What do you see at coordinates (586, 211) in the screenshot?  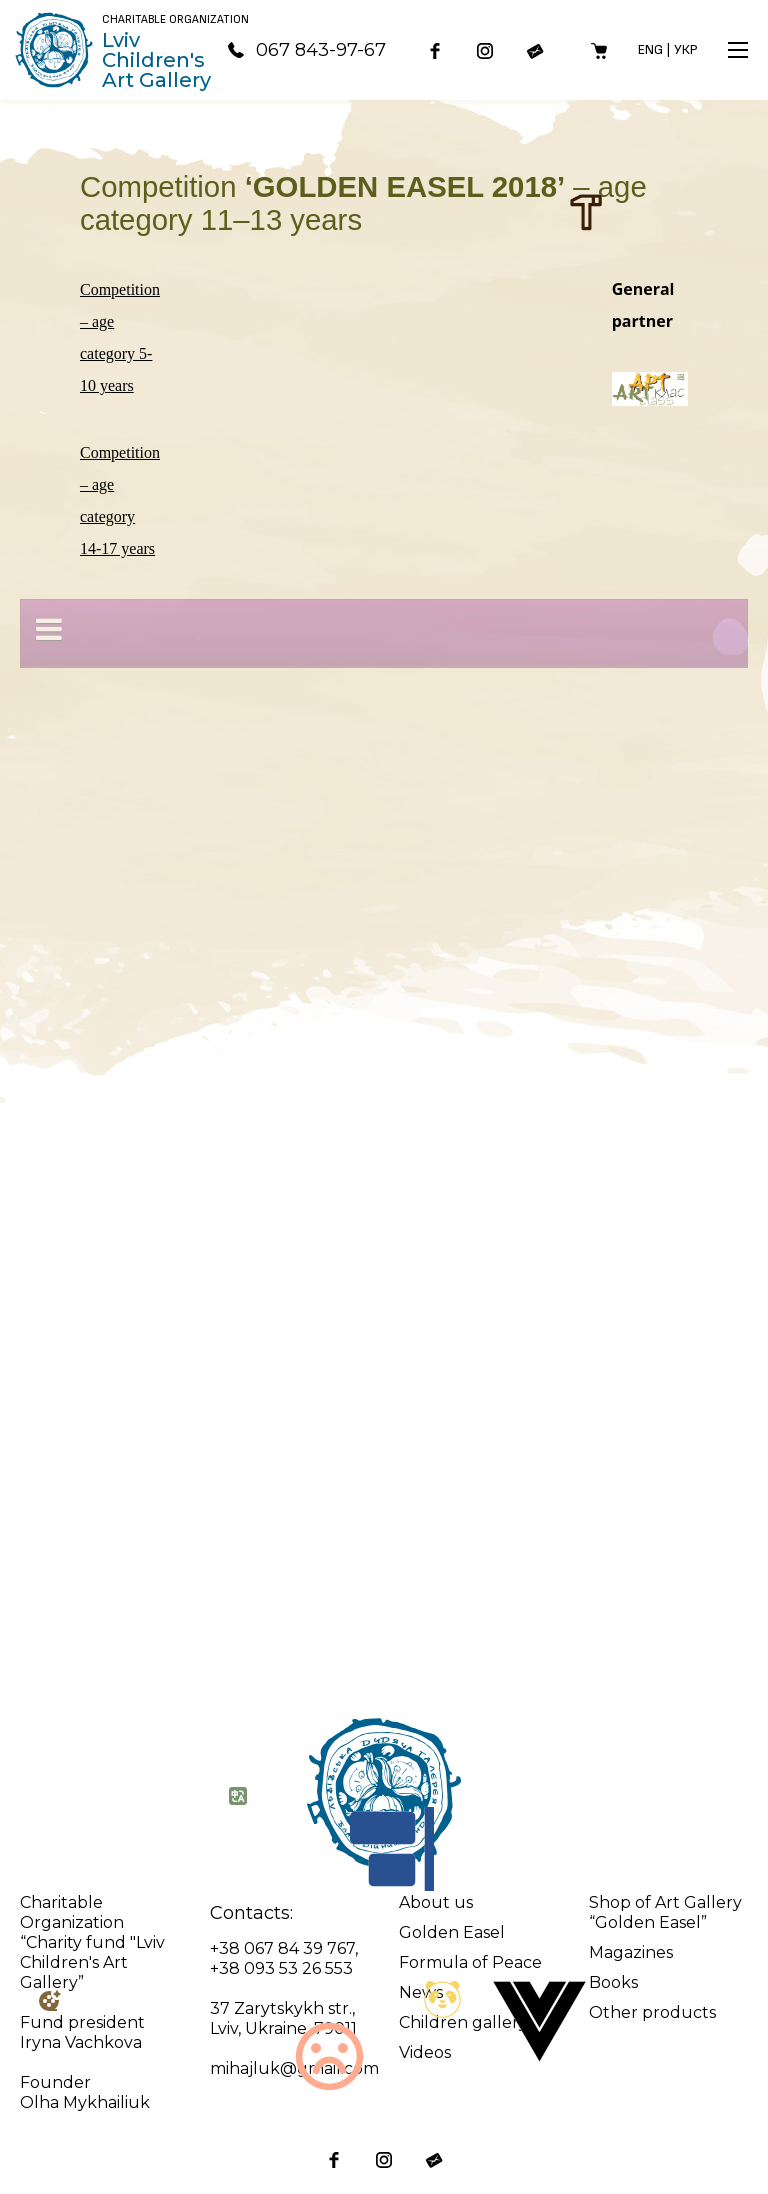 I see `access design or building tools` at bounding box center [586, 211].